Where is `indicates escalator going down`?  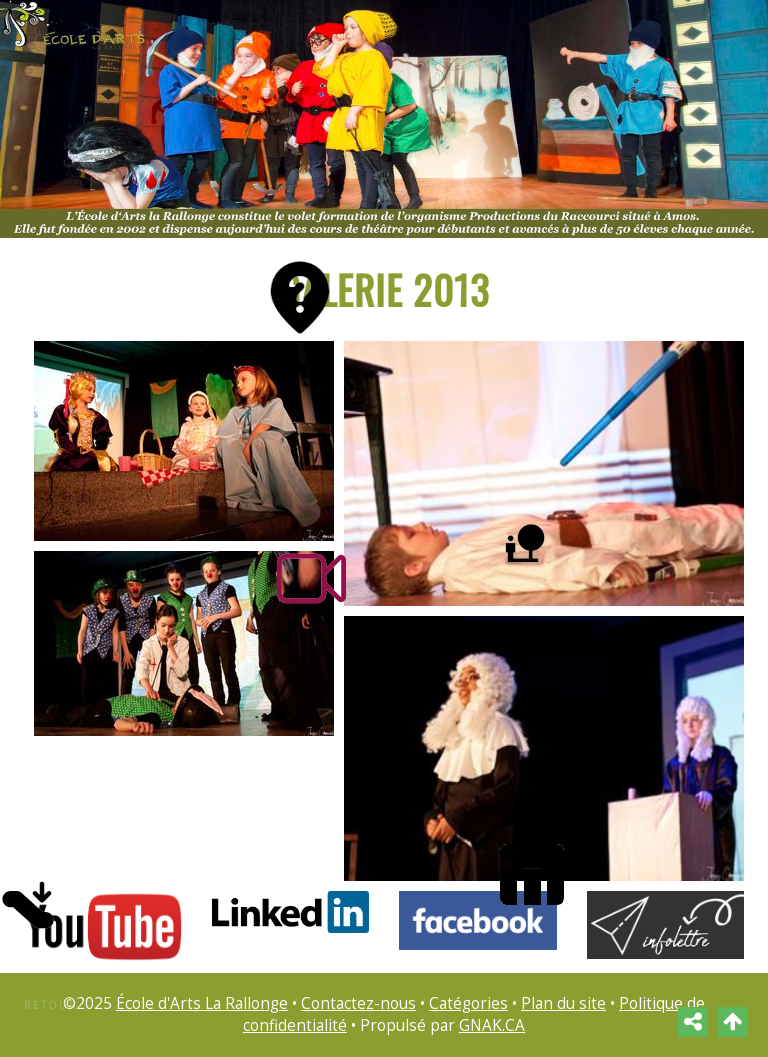 indicates escalator going down is located at coordinates (28, 905).